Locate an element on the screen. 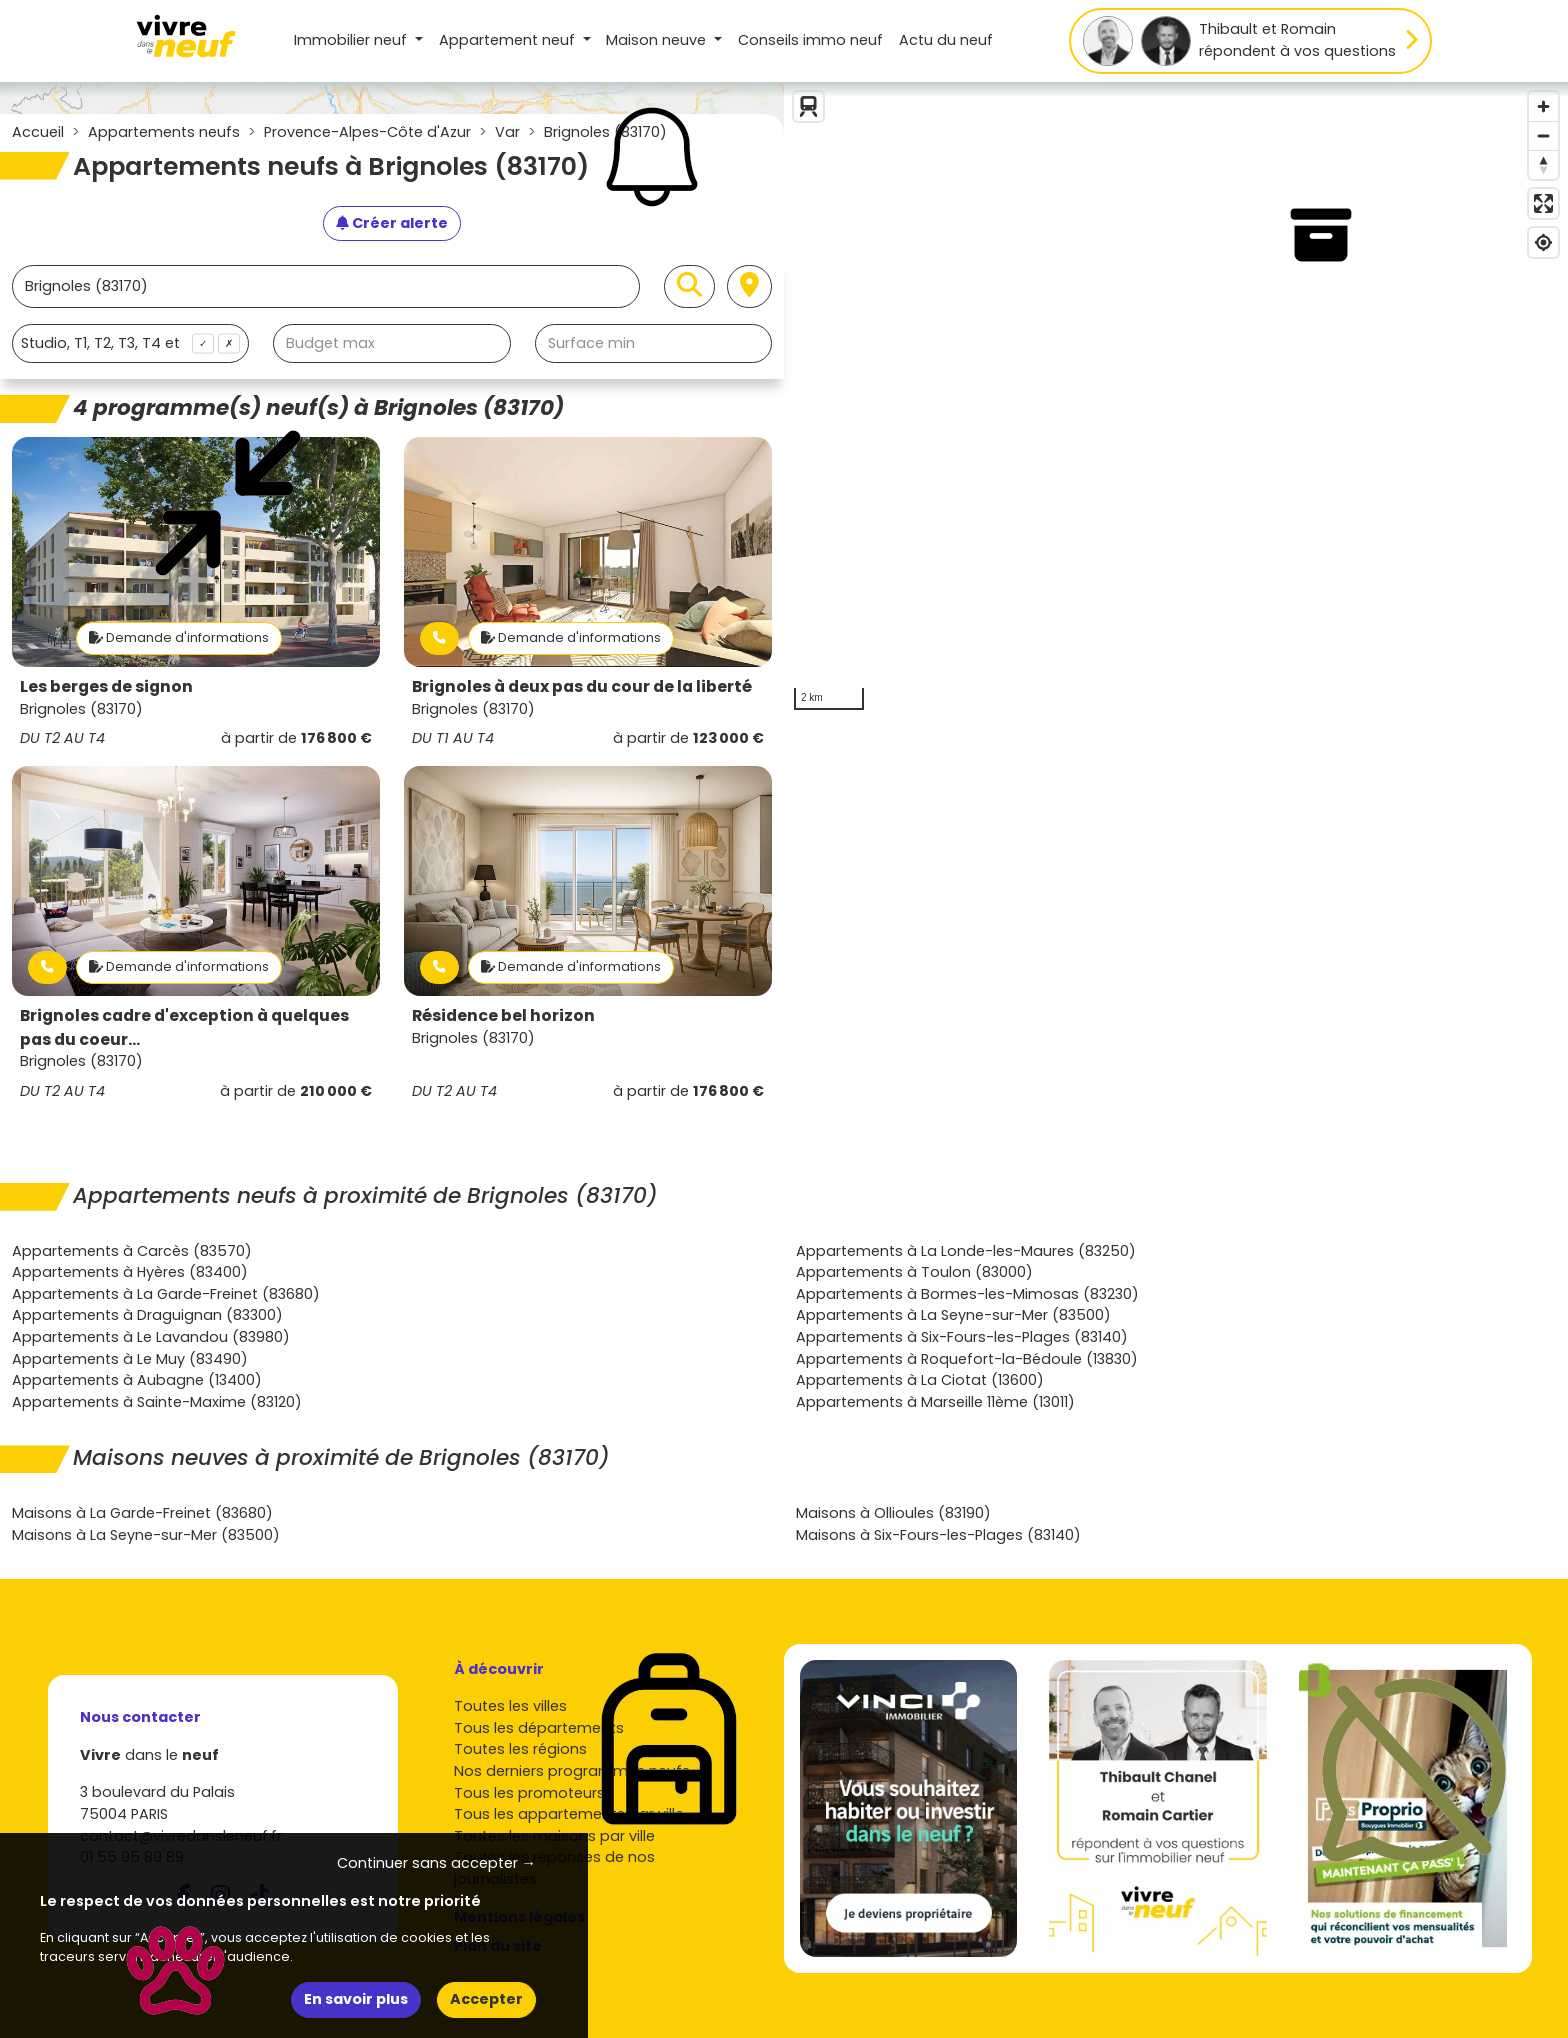  access your inventory or stored items is located at coordinates (669, 1745).